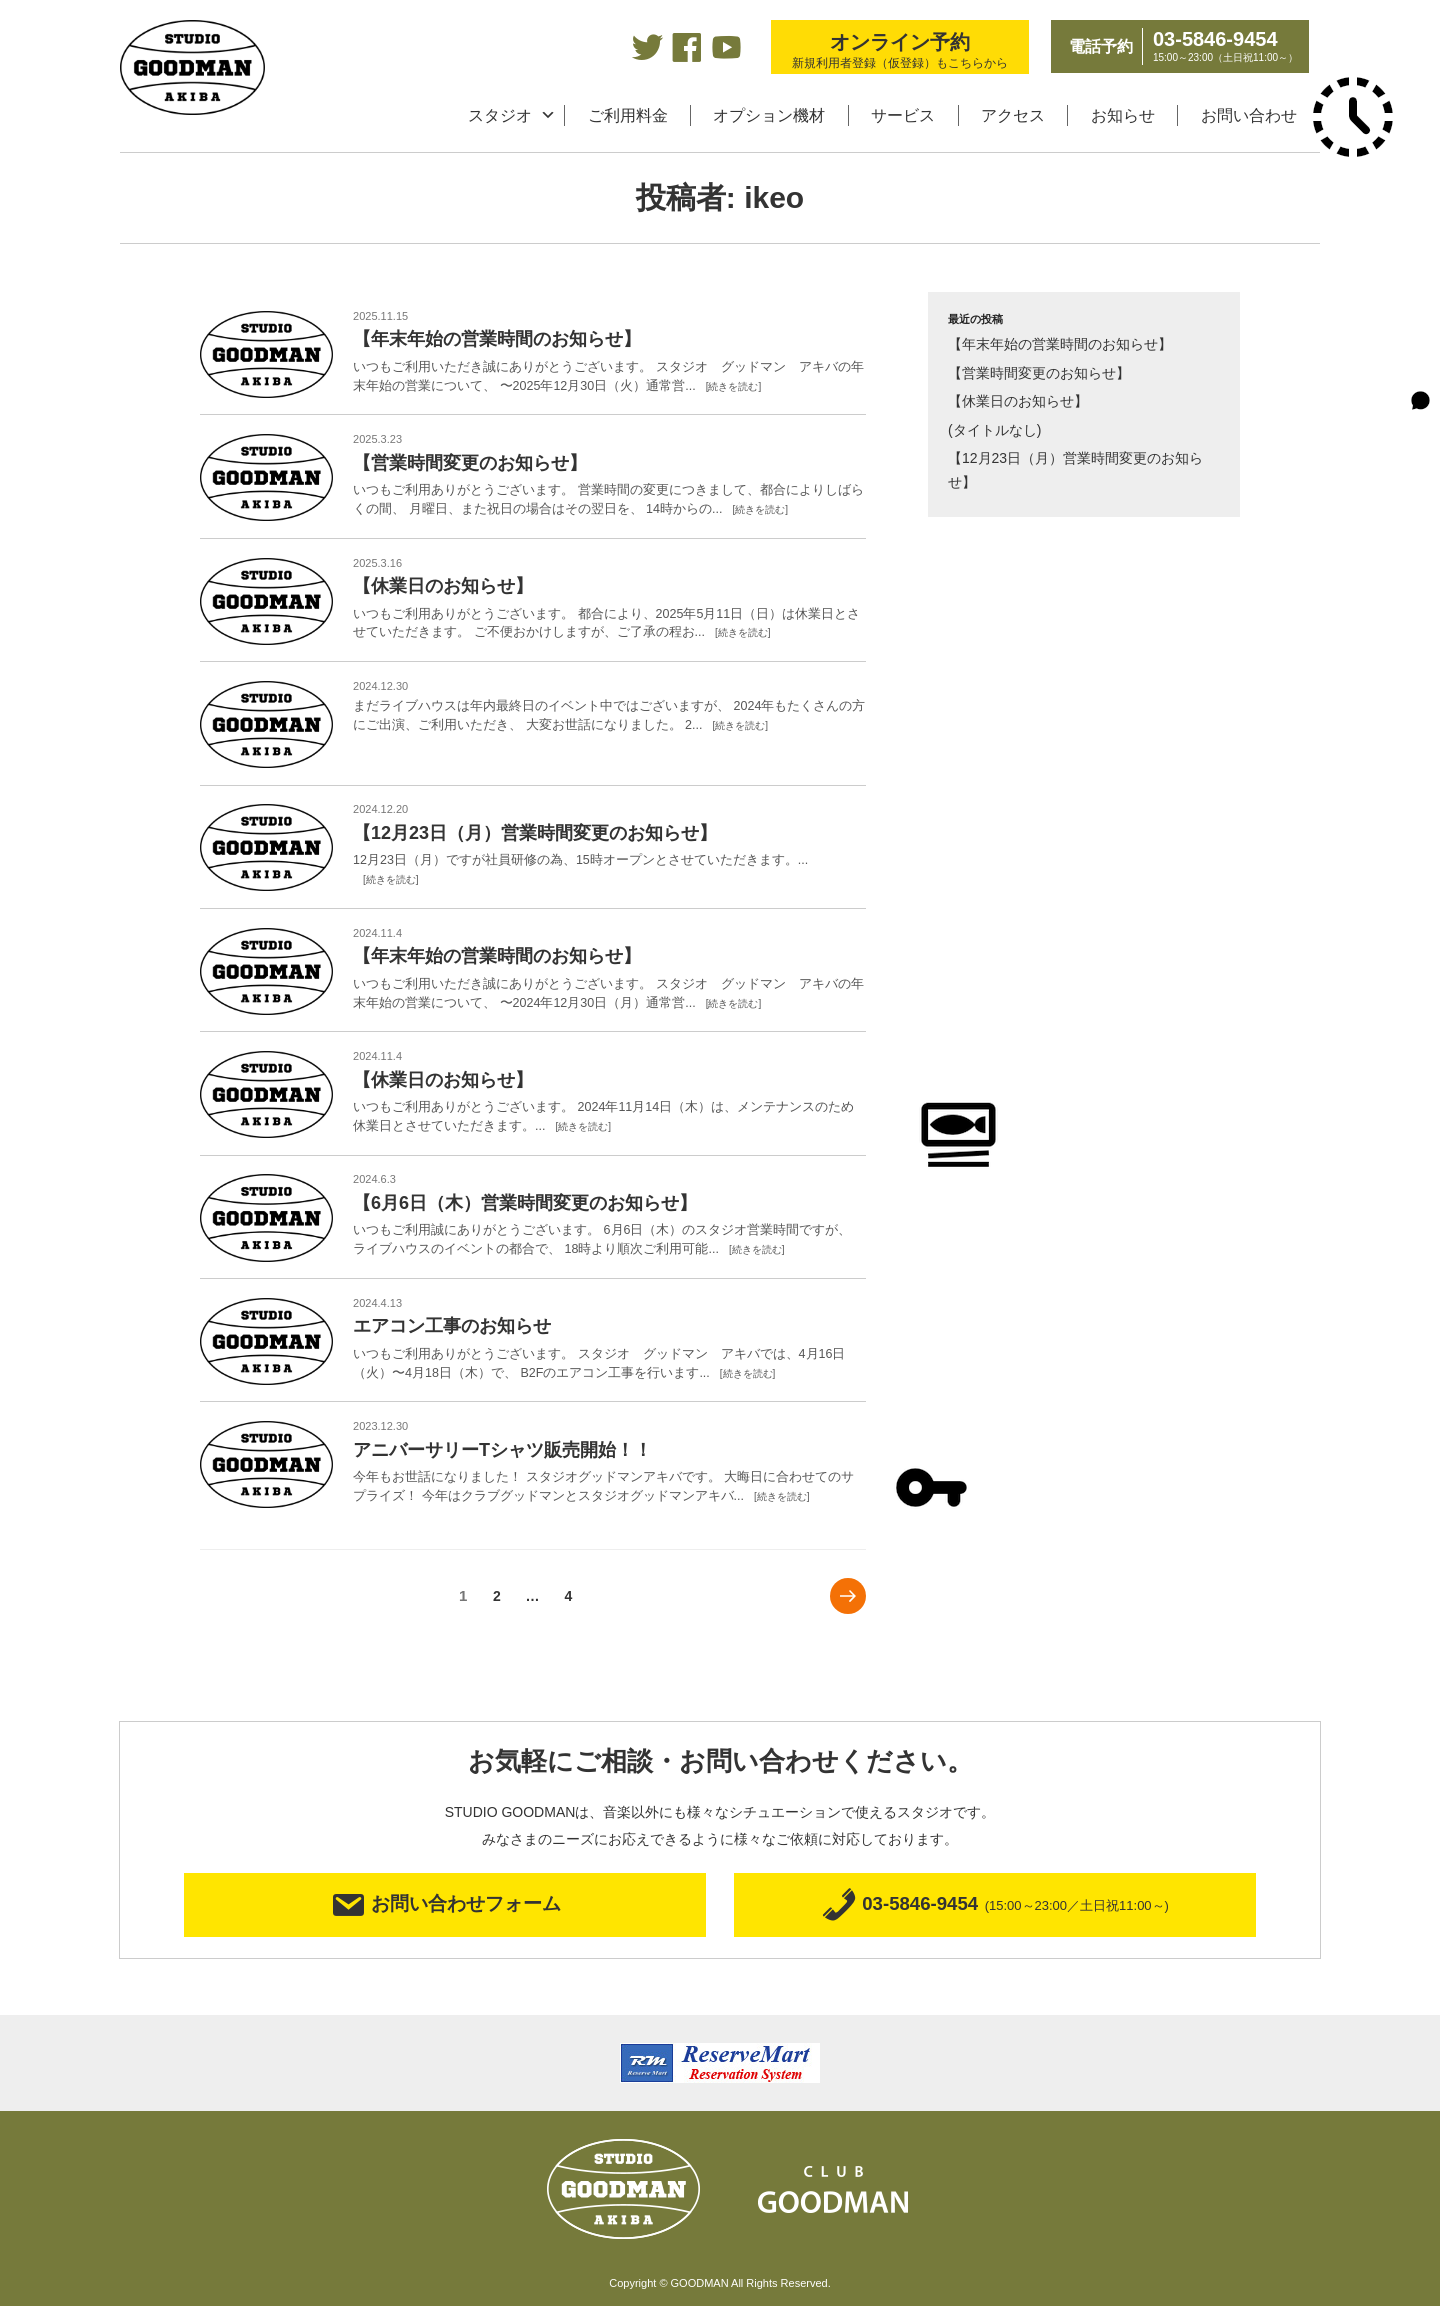 Image resolution: width=1440 pixels, height=2324 pixels. Describe the element at coordinates (931, 1487) in the screenshot. I see `access VPN or secure connection settings` at that location.